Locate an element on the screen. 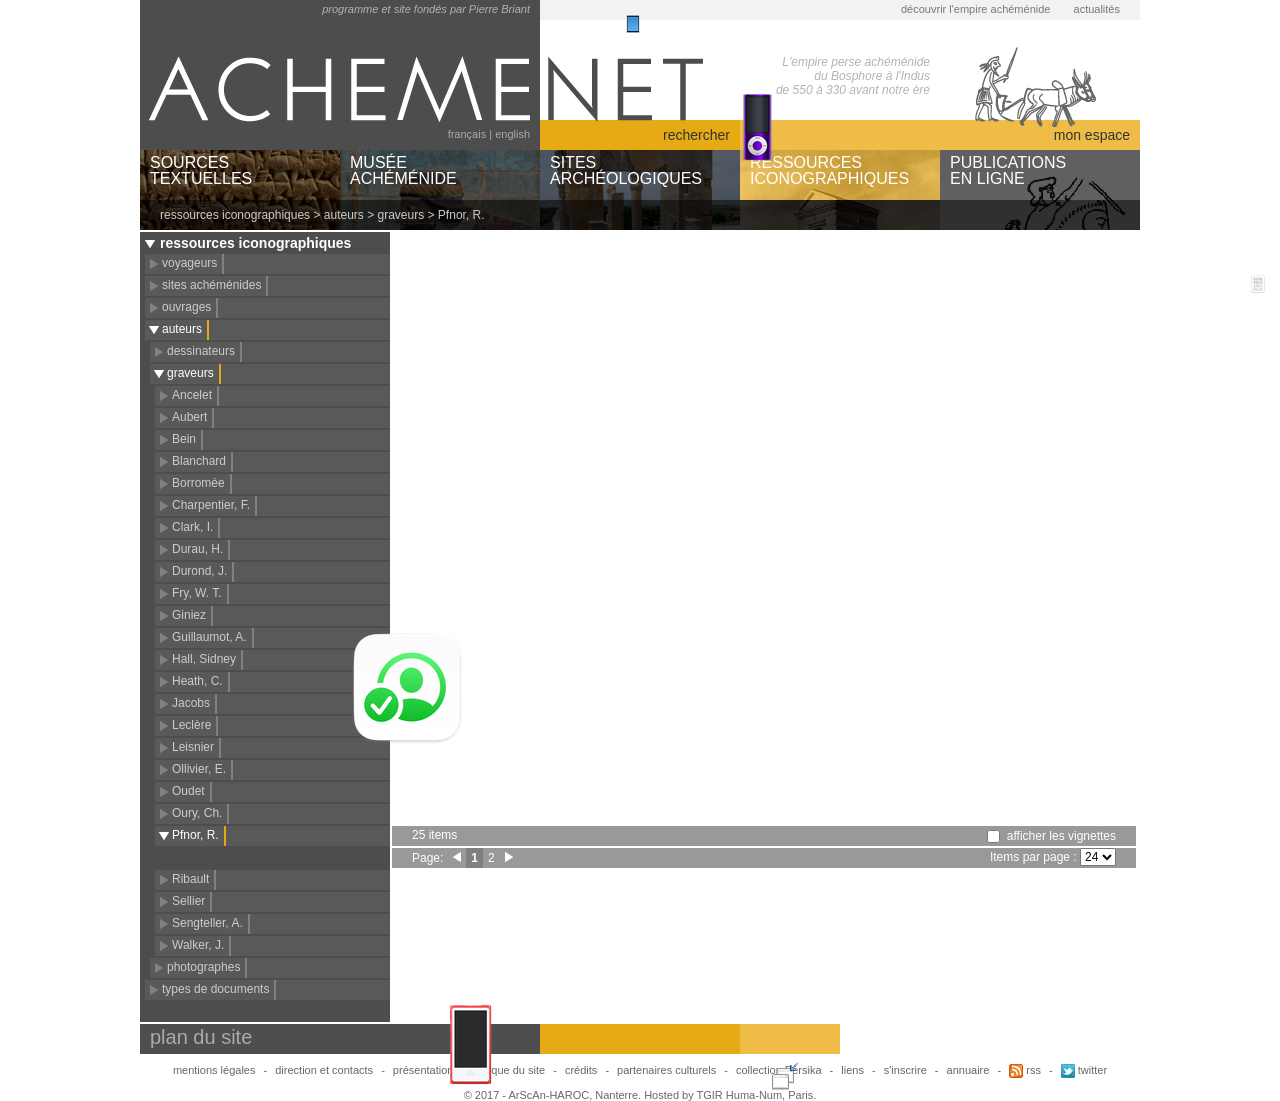 This screenshot has height=1101, width=1280. indicates a binary or executable file type is located at coordinates (1258, 284).